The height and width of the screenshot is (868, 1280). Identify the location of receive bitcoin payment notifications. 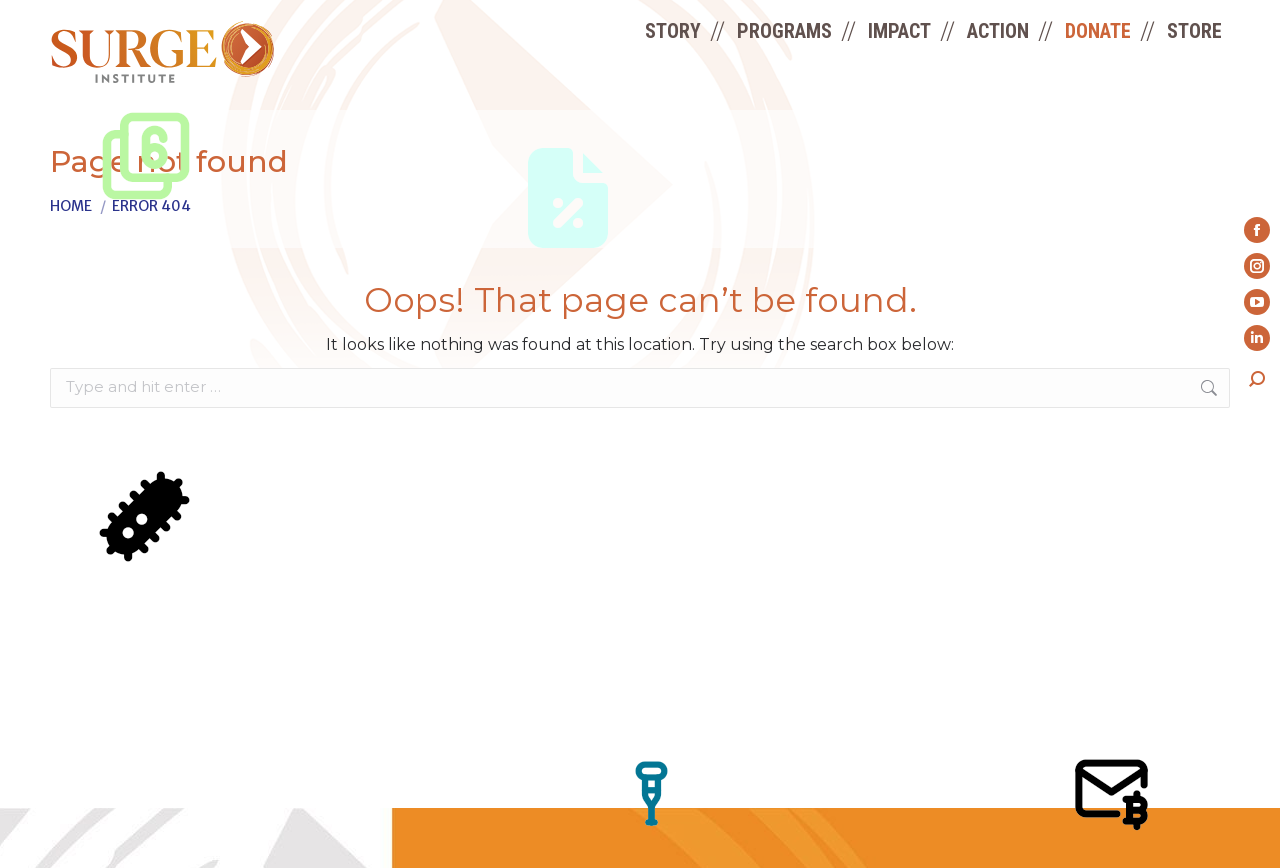
(1111, 788).